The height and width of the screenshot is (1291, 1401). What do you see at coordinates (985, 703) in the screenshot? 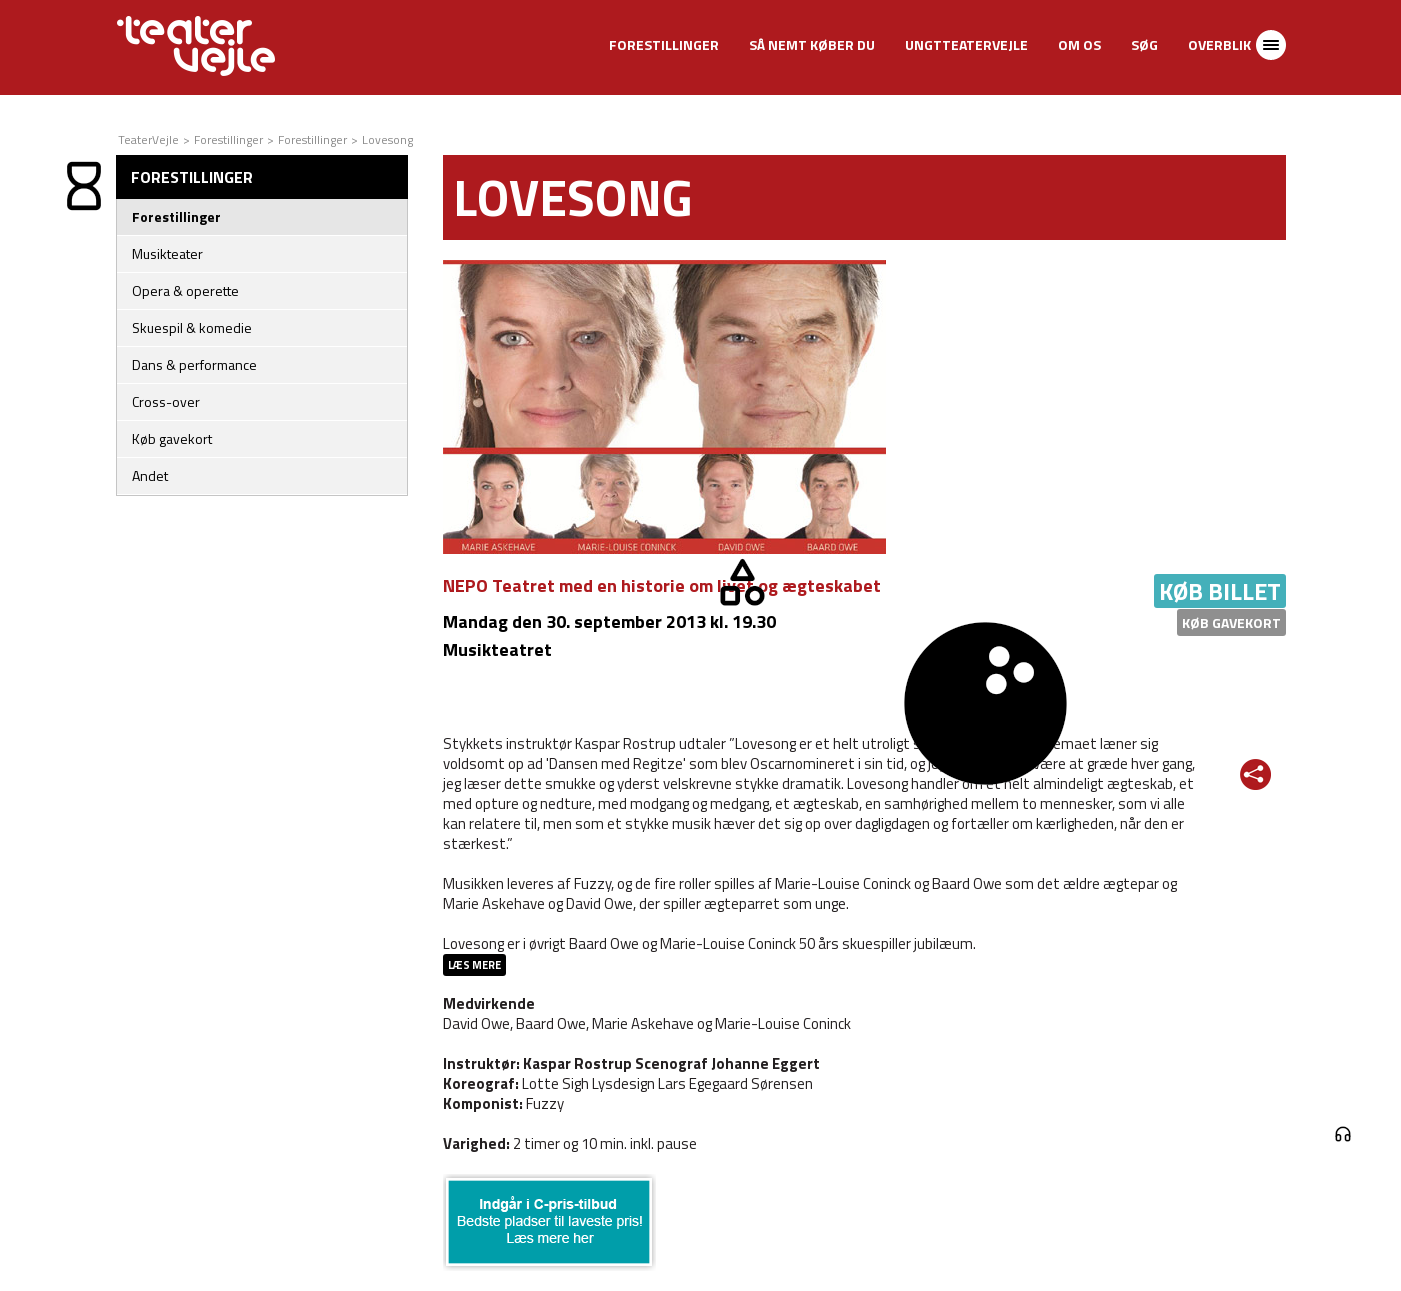
I see `access bowling or sports games` at bounding box center [985, 703].